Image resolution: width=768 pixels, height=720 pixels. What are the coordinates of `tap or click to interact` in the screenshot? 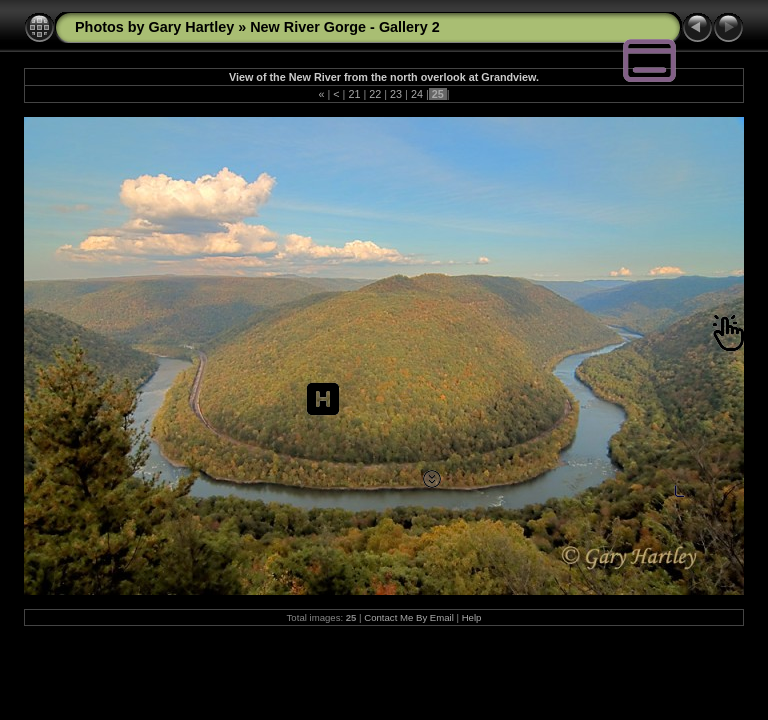 It's located at (729, 333).